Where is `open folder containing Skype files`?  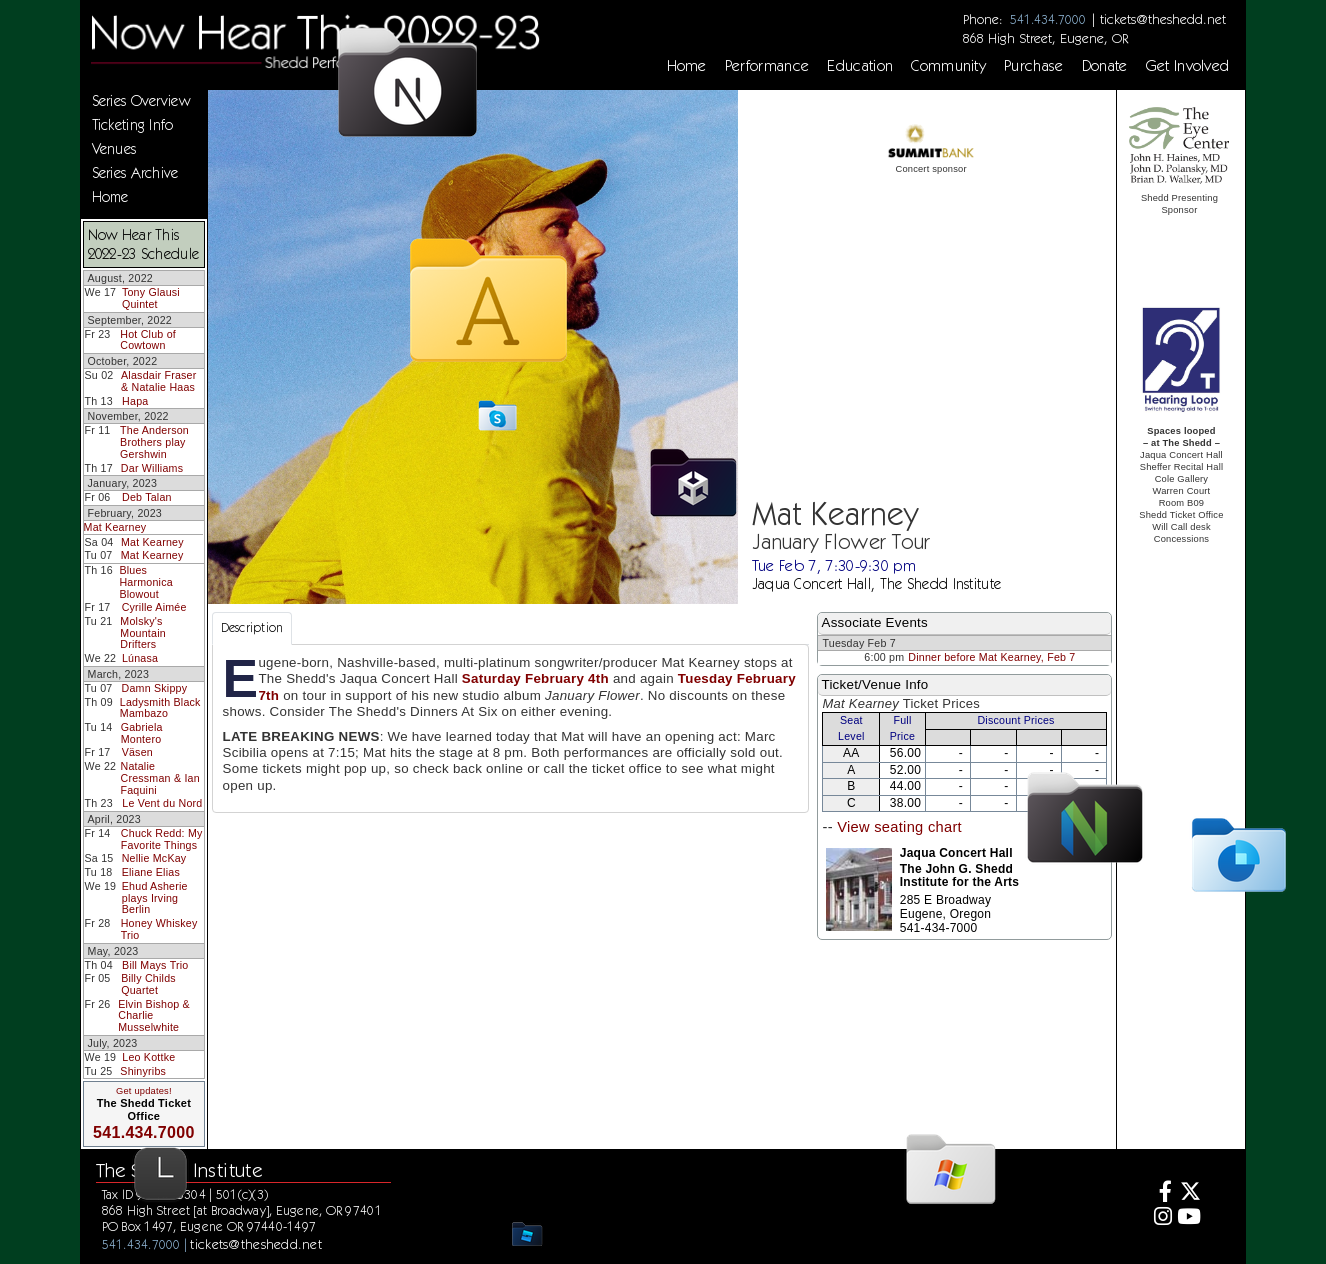 open folder containing Skype files is located at coordinates (497, 416).